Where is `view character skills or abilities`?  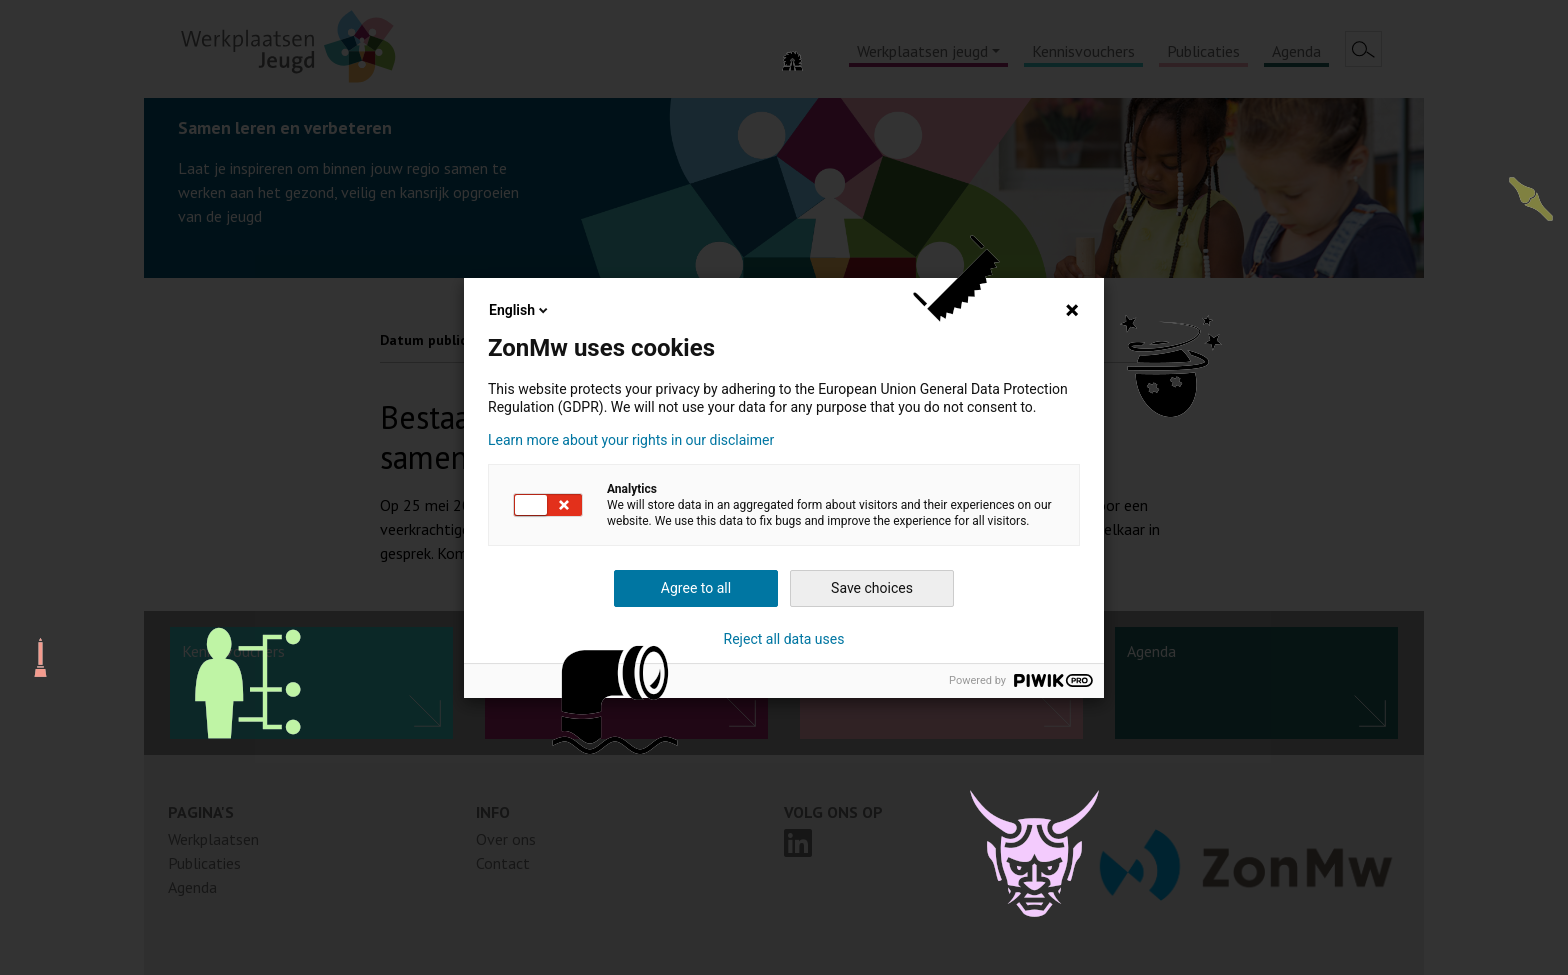
view character skills or abilities is located at coordinates (250, 682).